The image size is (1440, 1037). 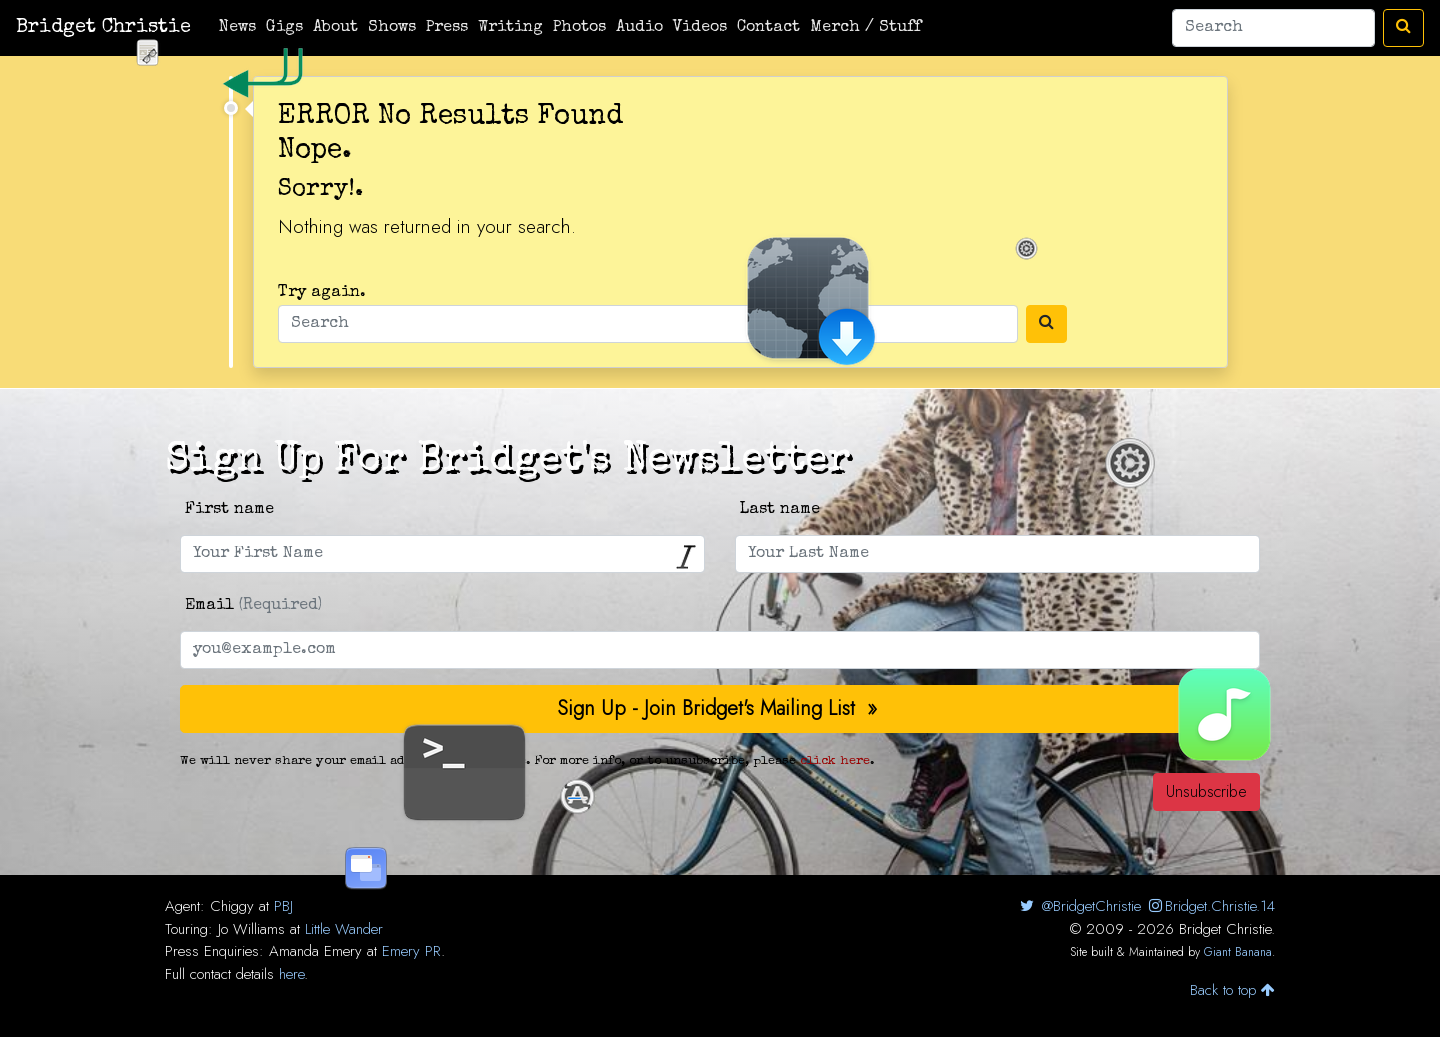 I want to click on open xdman download manager, so click(x=808, y=298).